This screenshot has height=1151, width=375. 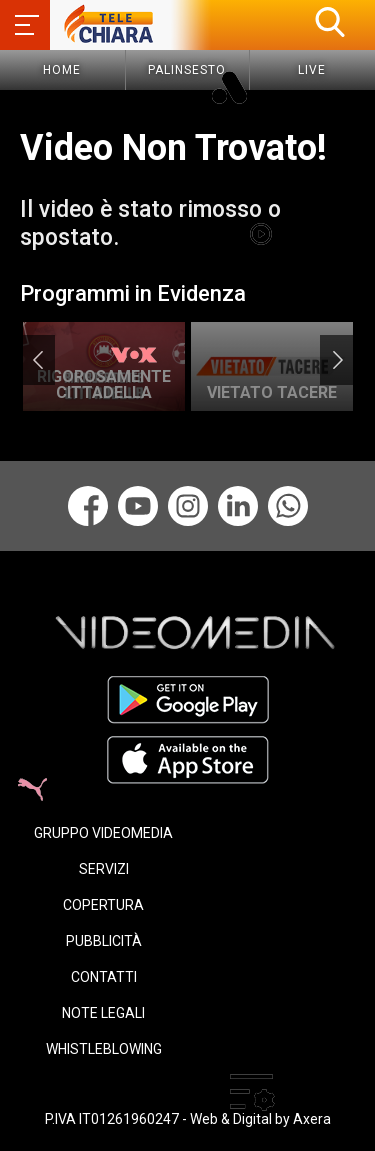 I want to click on analogue brand logo, so click(x=229, y=87).